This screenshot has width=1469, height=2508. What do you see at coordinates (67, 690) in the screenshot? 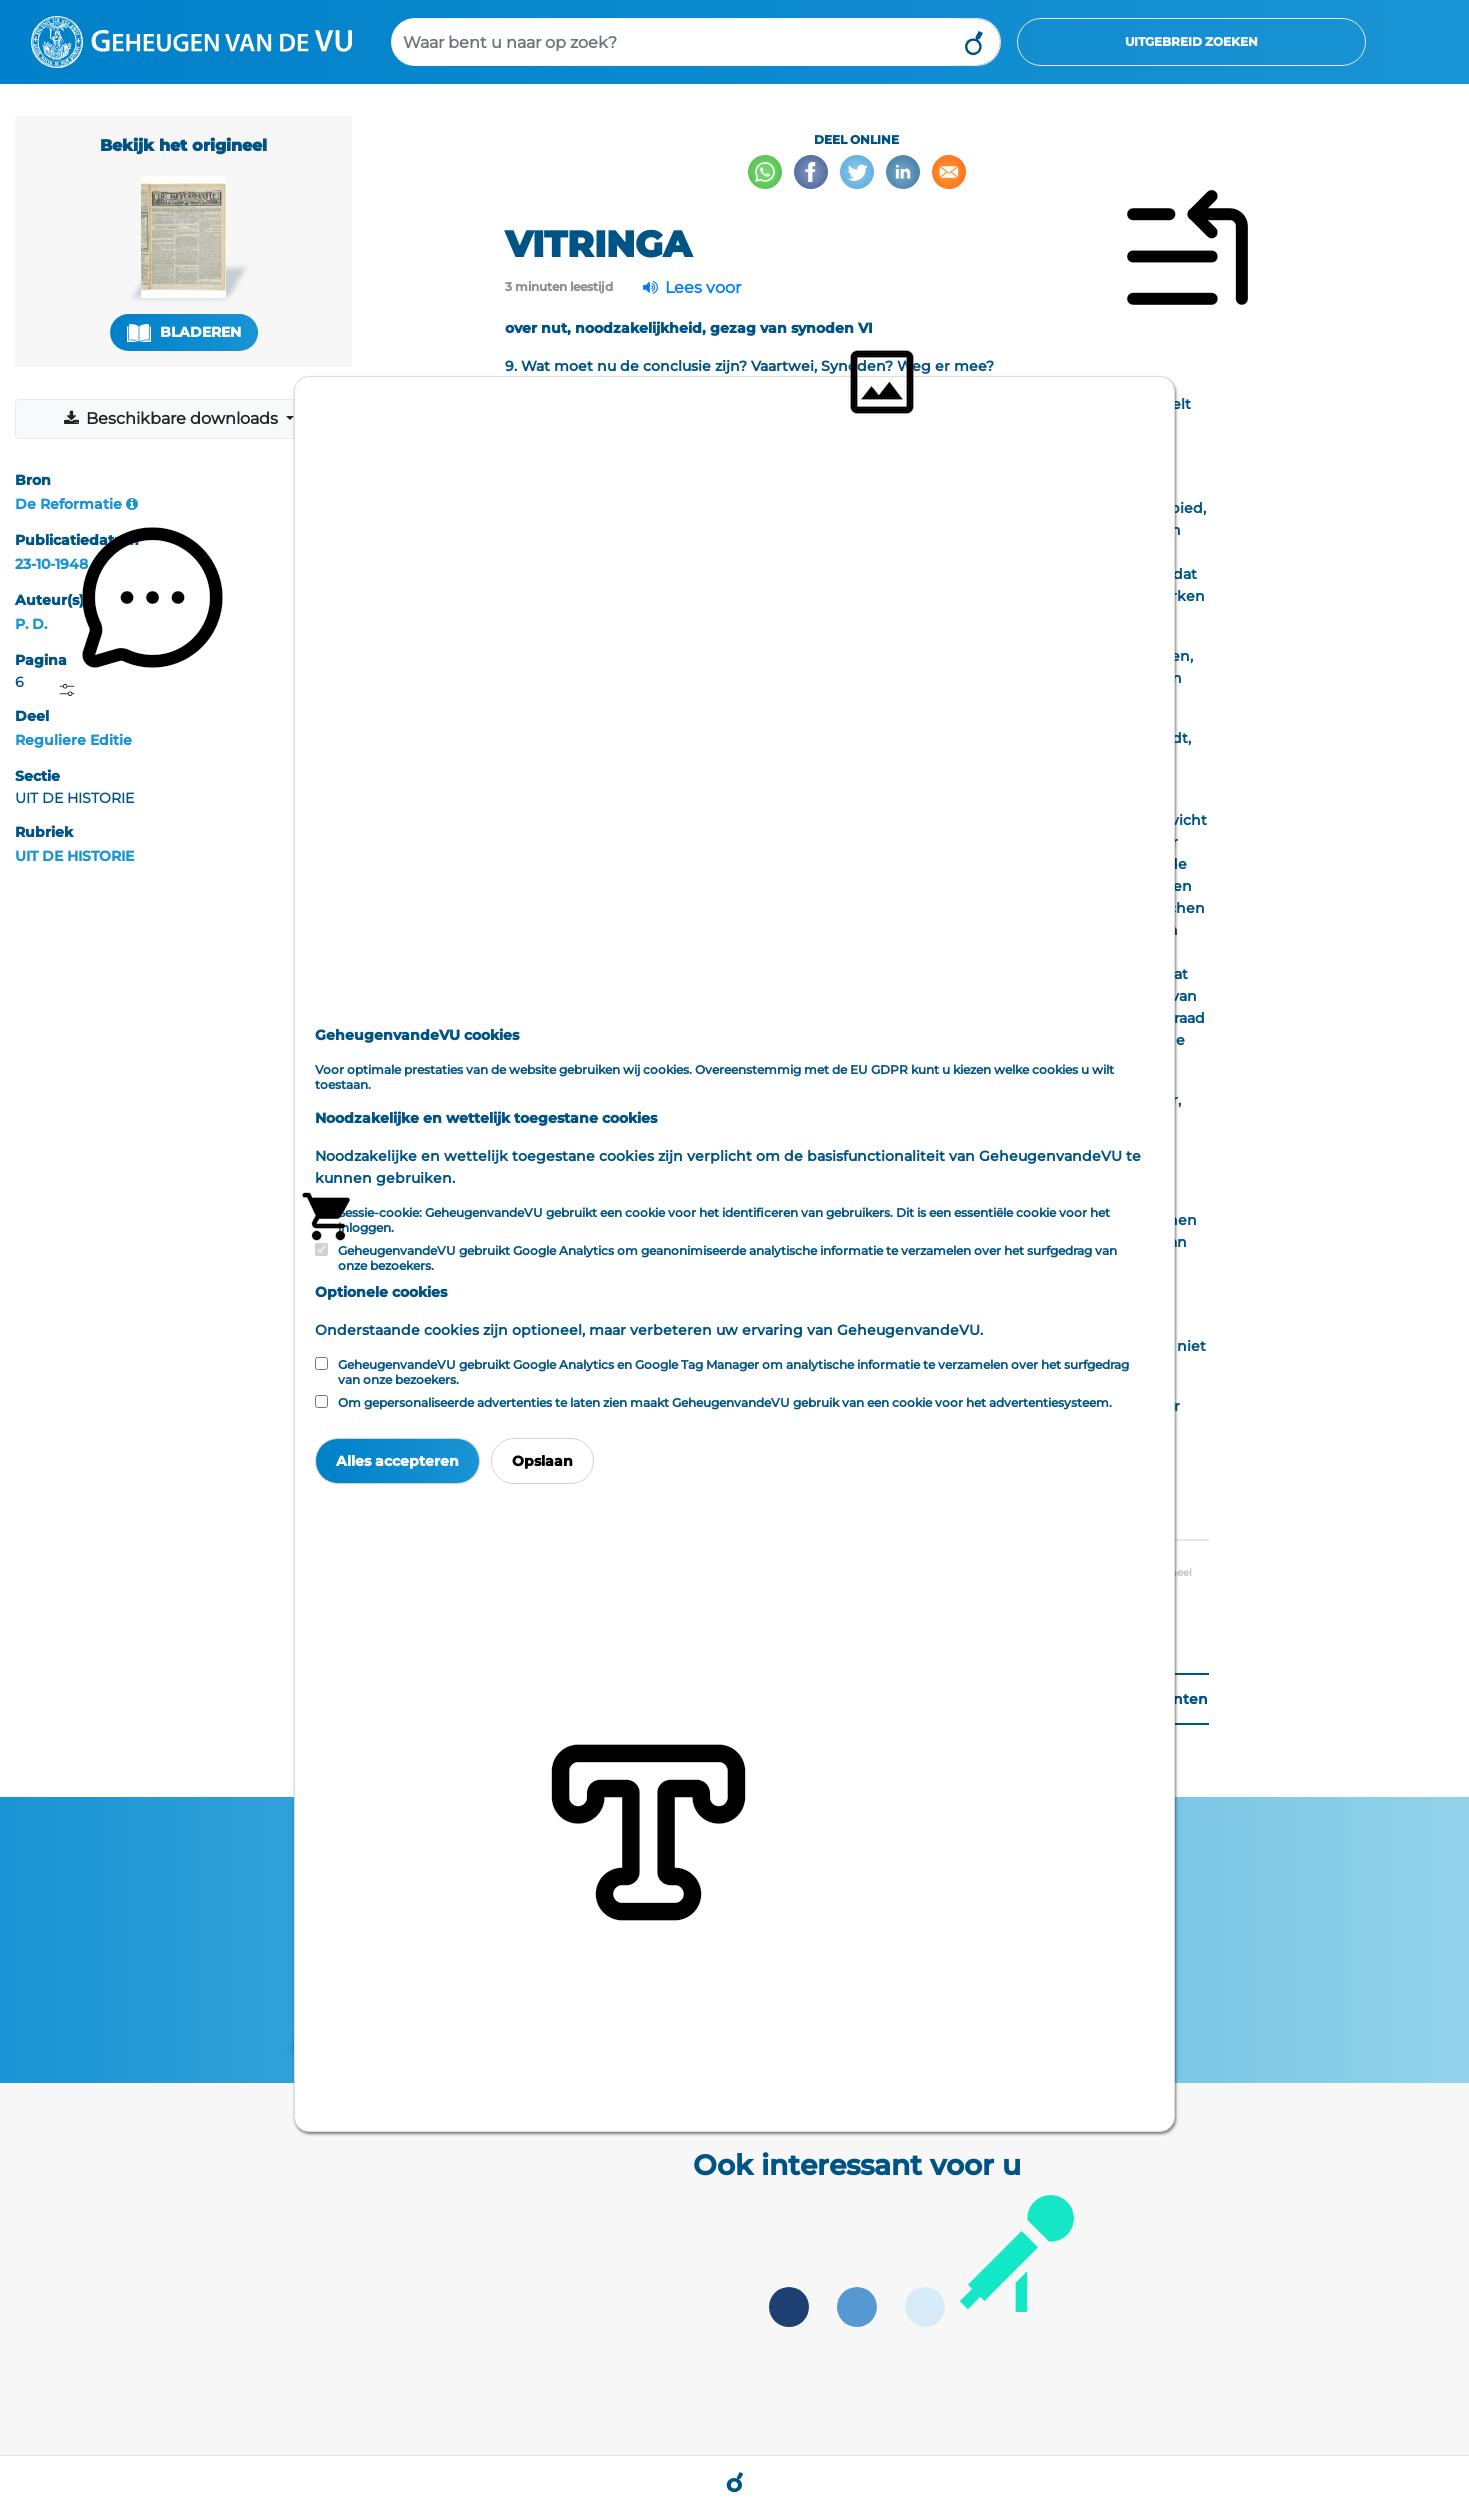
I see `adjust settings or preferences` at bounding box center [67, 690].